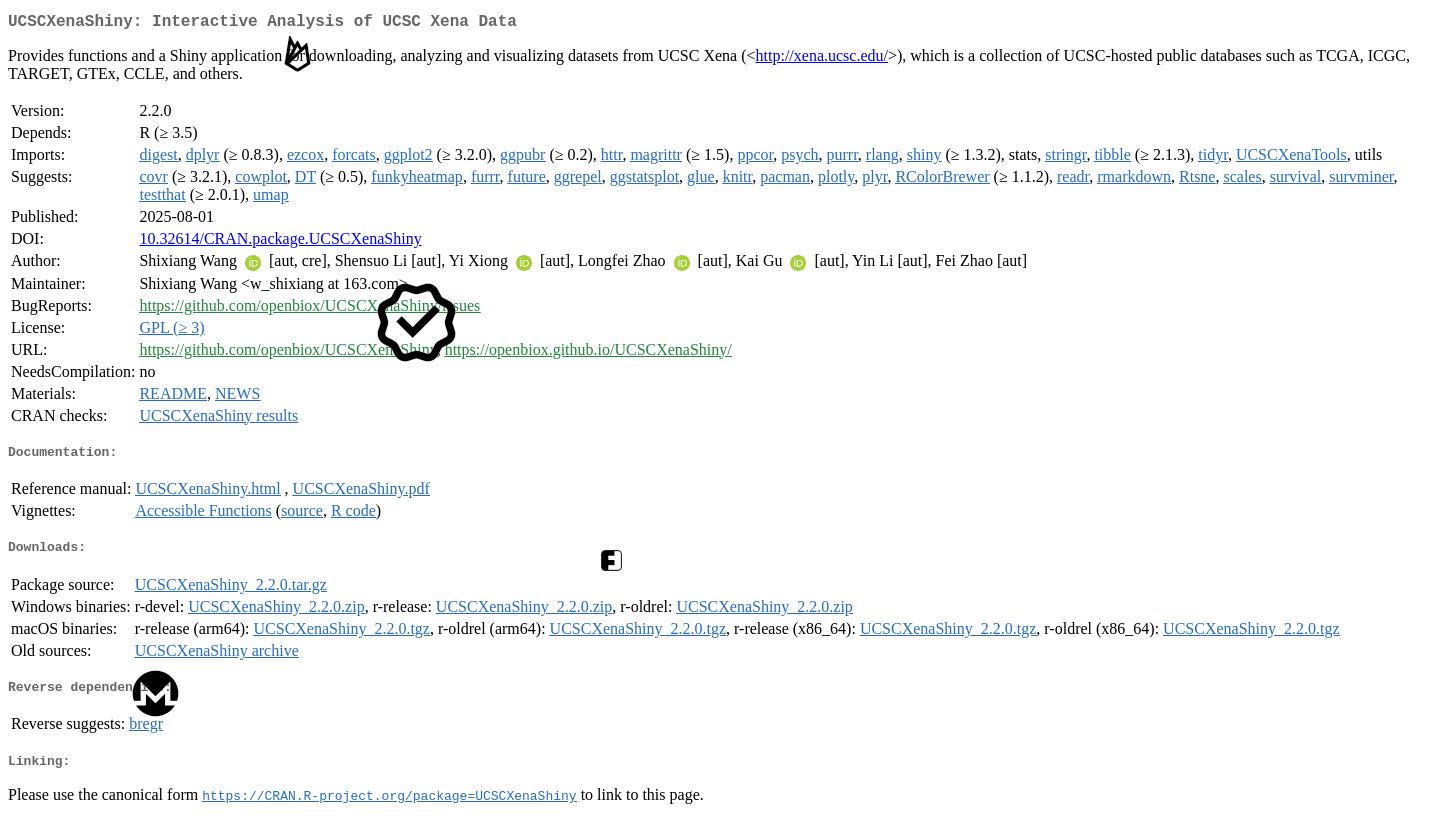  I want to click on open the Friendica app, so click(611, 560).